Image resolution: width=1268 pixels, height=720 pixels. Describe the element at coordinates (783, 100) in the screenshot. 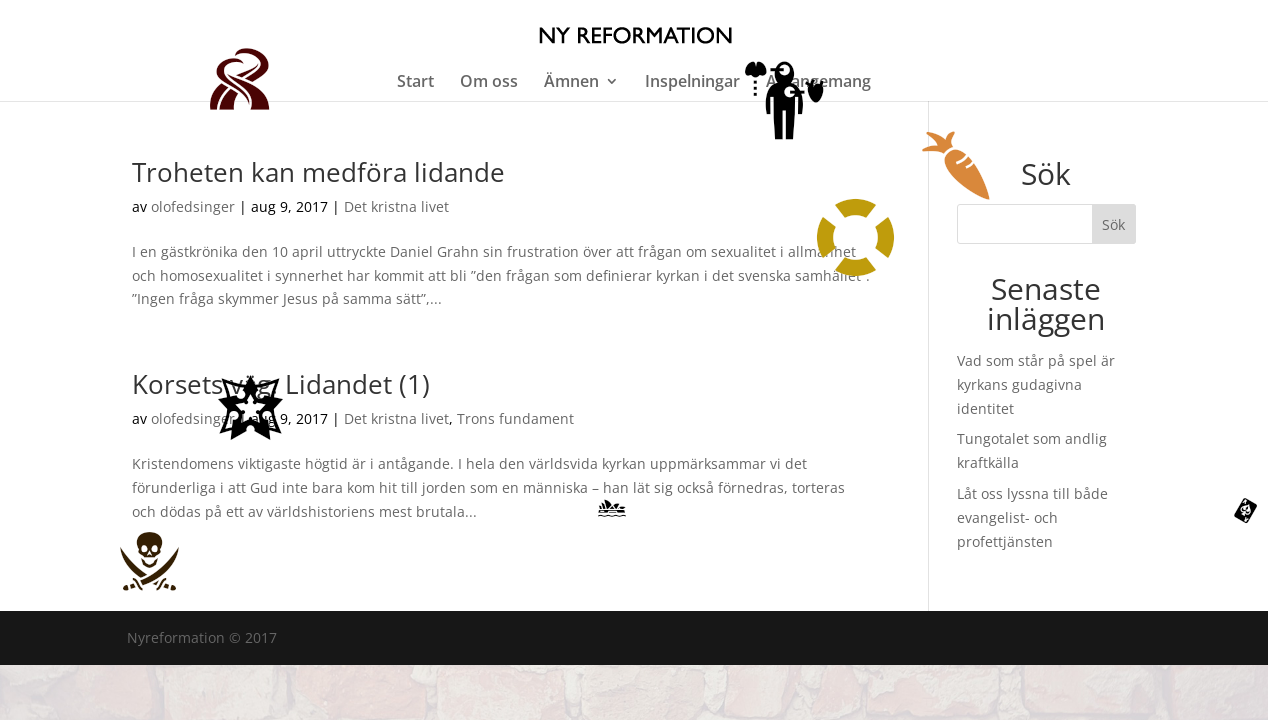

I see `view body anatomy or organ systems` at that location.